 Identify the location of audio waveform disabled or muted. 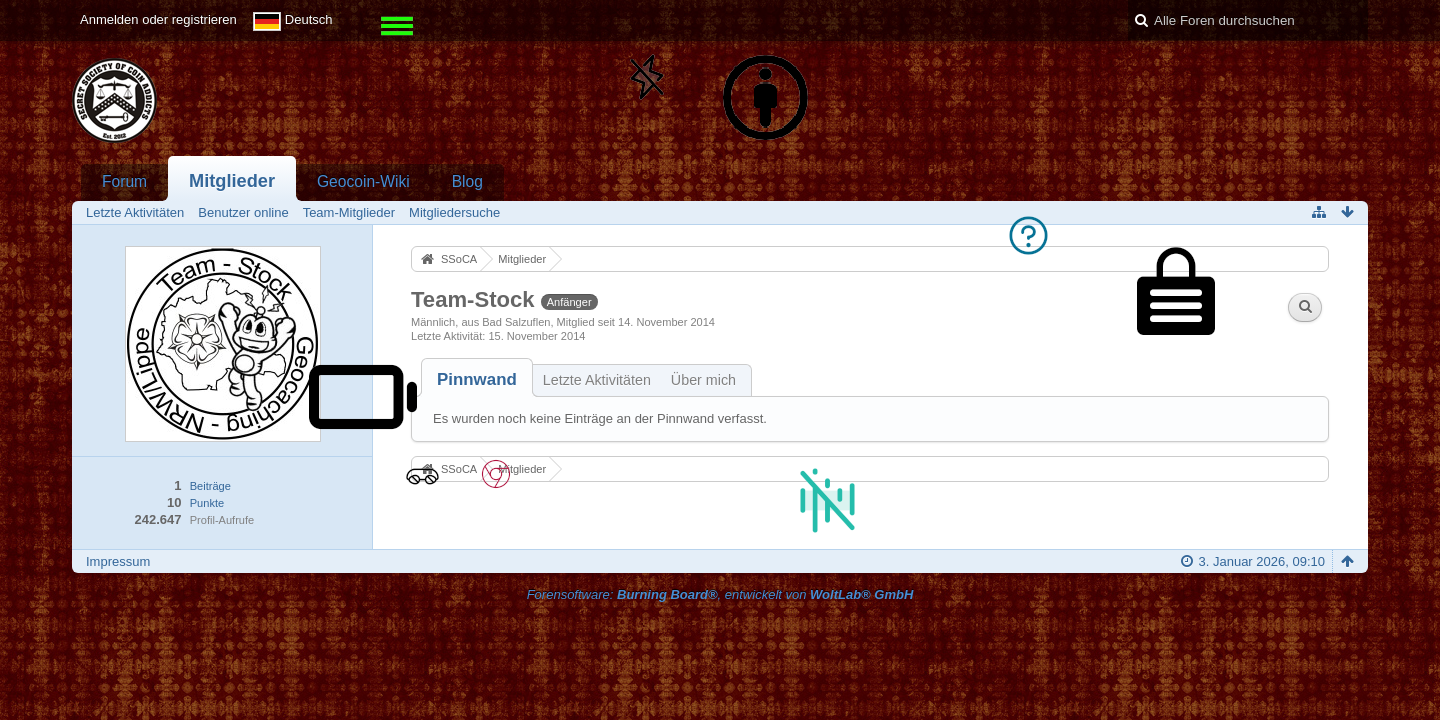
(827, 500).